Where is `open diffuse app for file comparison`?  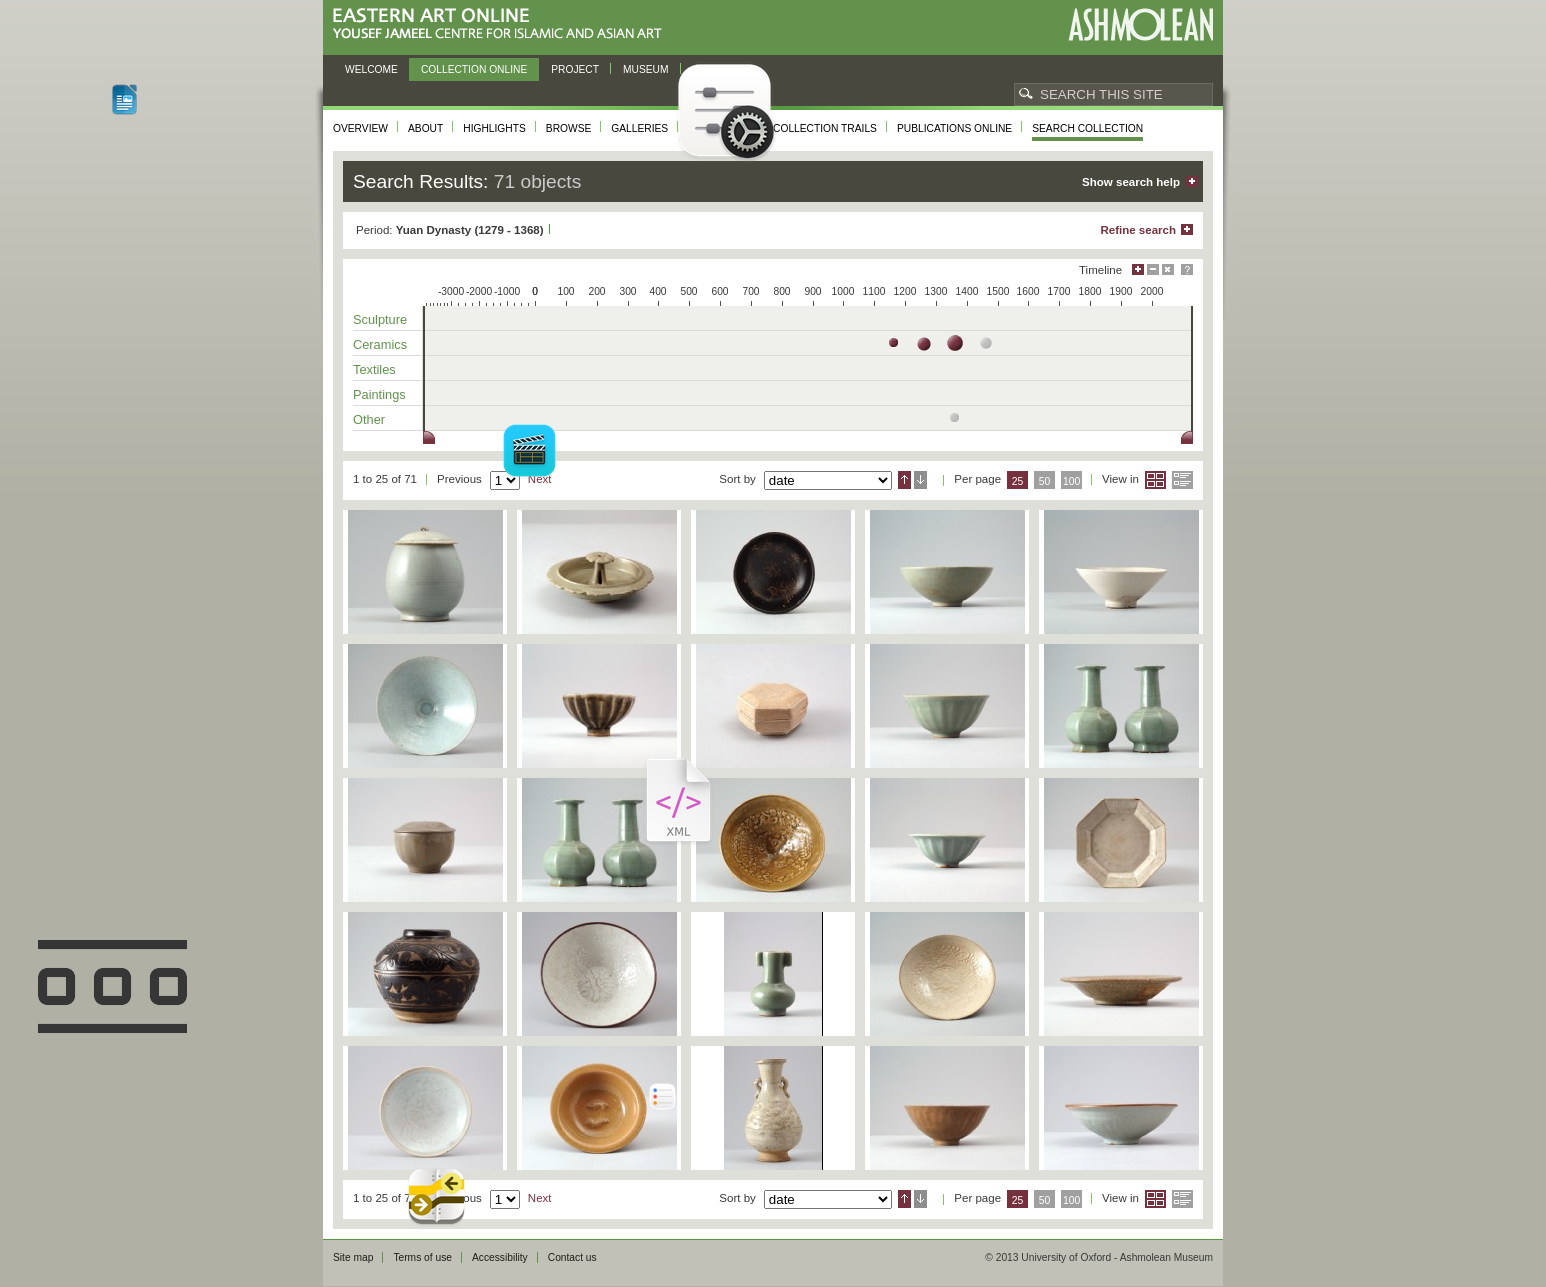 open diffuse app for file comparison is located at coordinates (436, 1196).